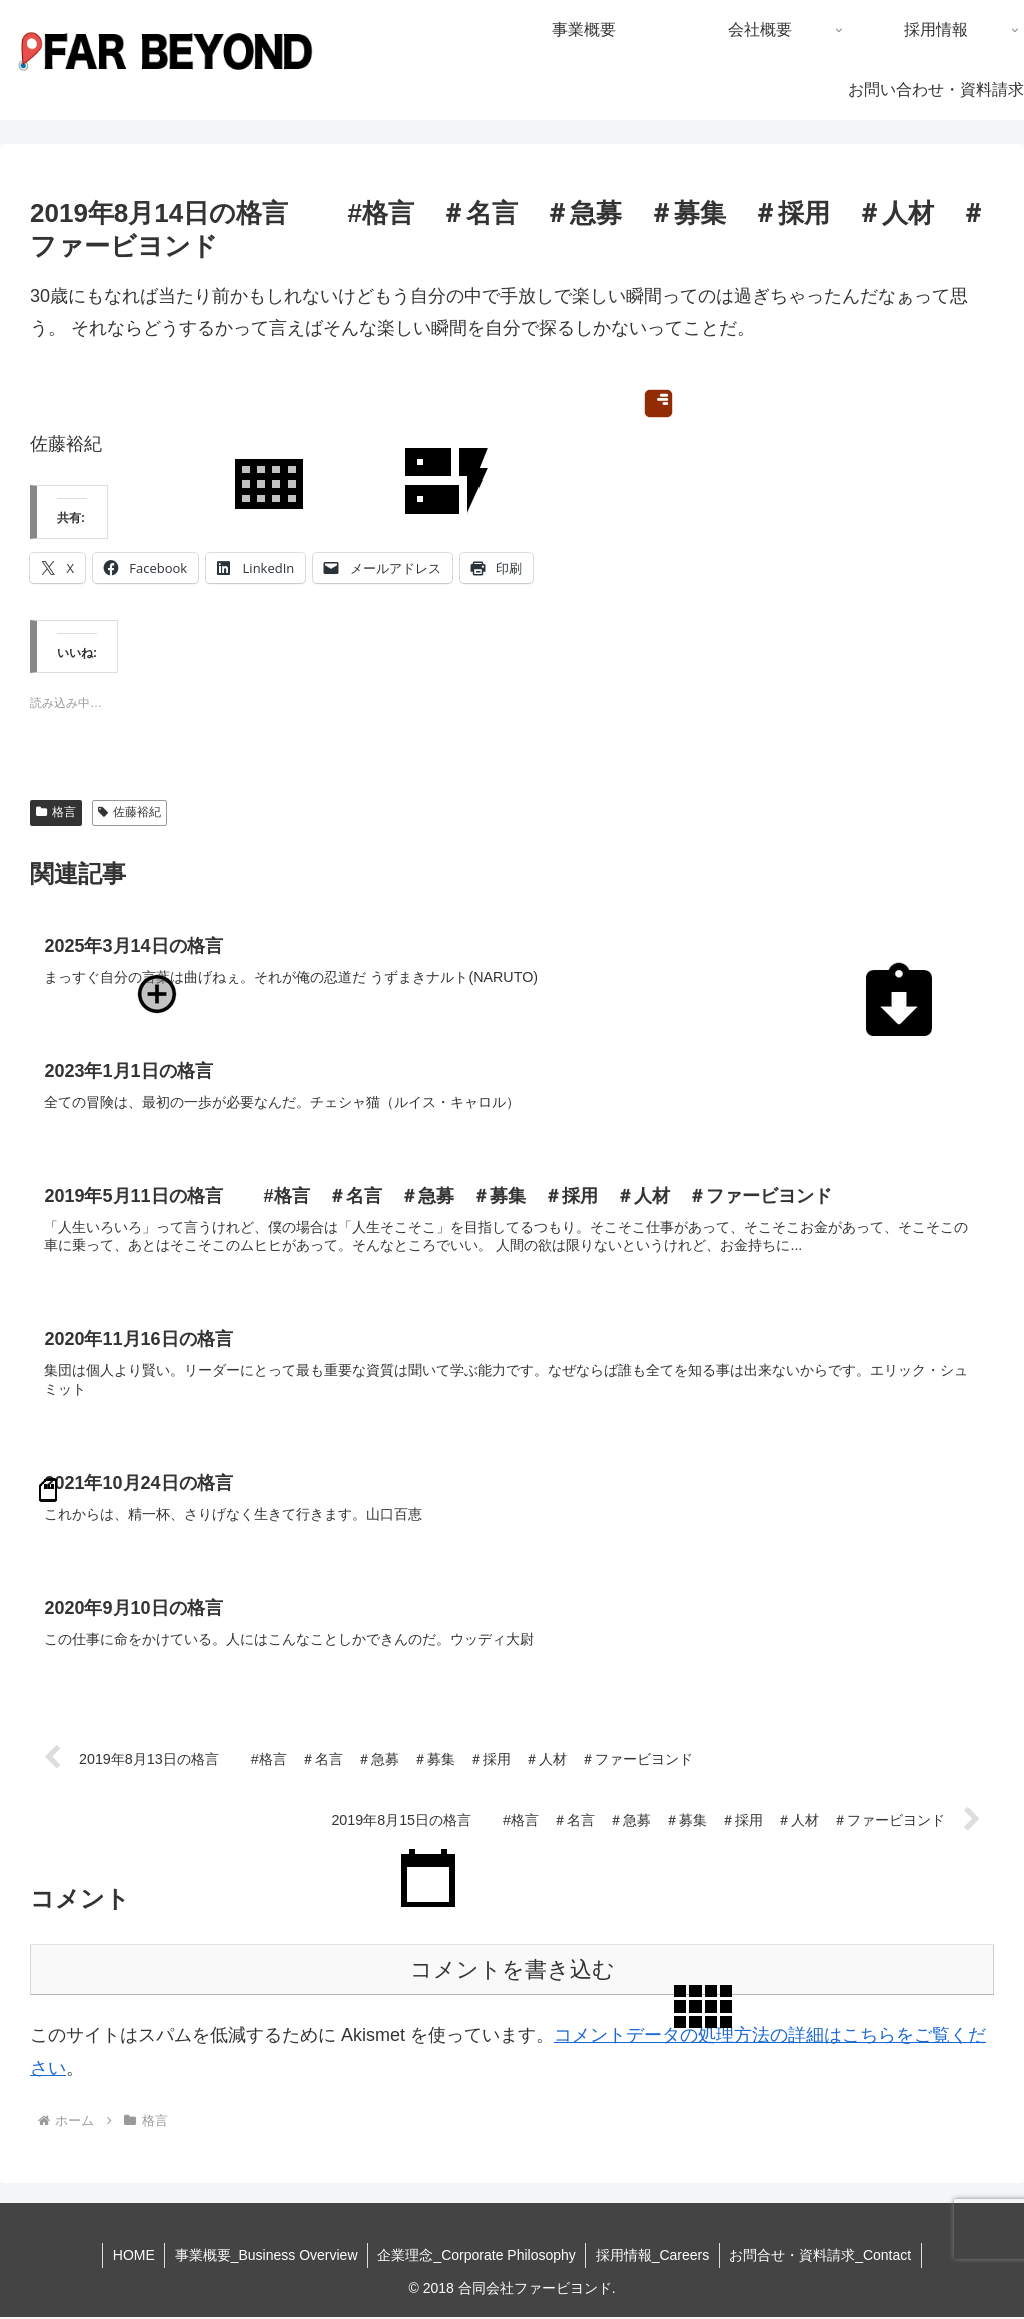 The width and height of the screenshot is (1024, 2319). I want to click on access sd card storage settings, so click(48, 1490).